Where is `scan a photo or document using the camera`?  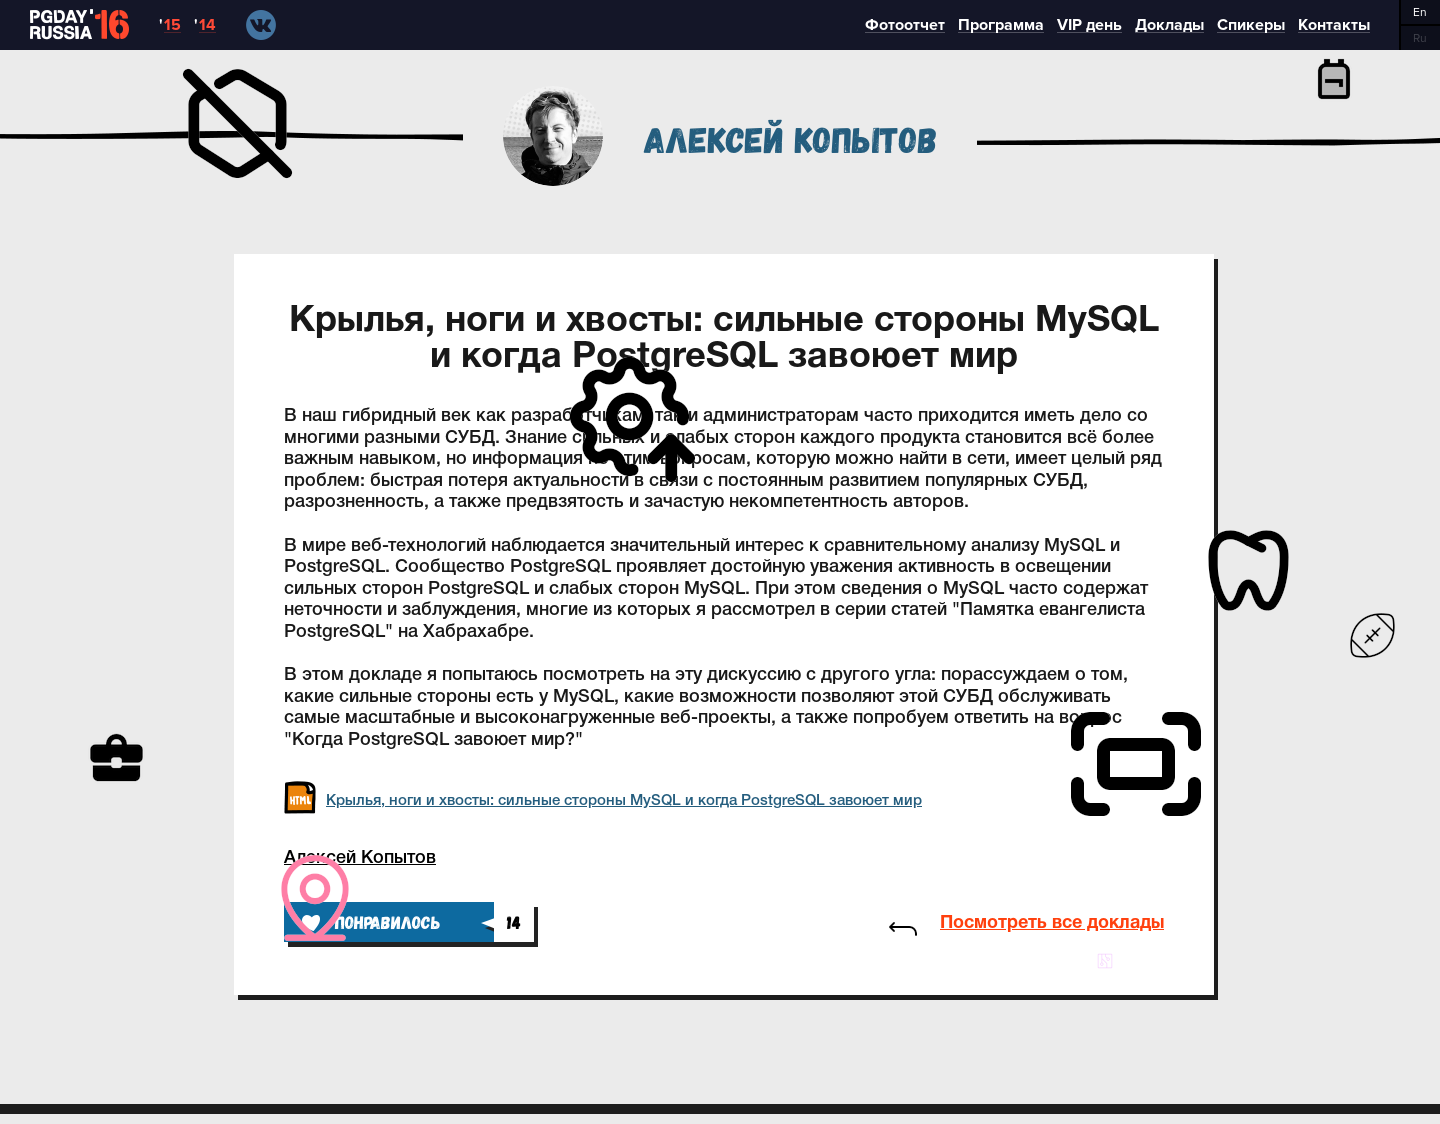 scan a photo or document using the camera is located at coordinates (1136, 764).